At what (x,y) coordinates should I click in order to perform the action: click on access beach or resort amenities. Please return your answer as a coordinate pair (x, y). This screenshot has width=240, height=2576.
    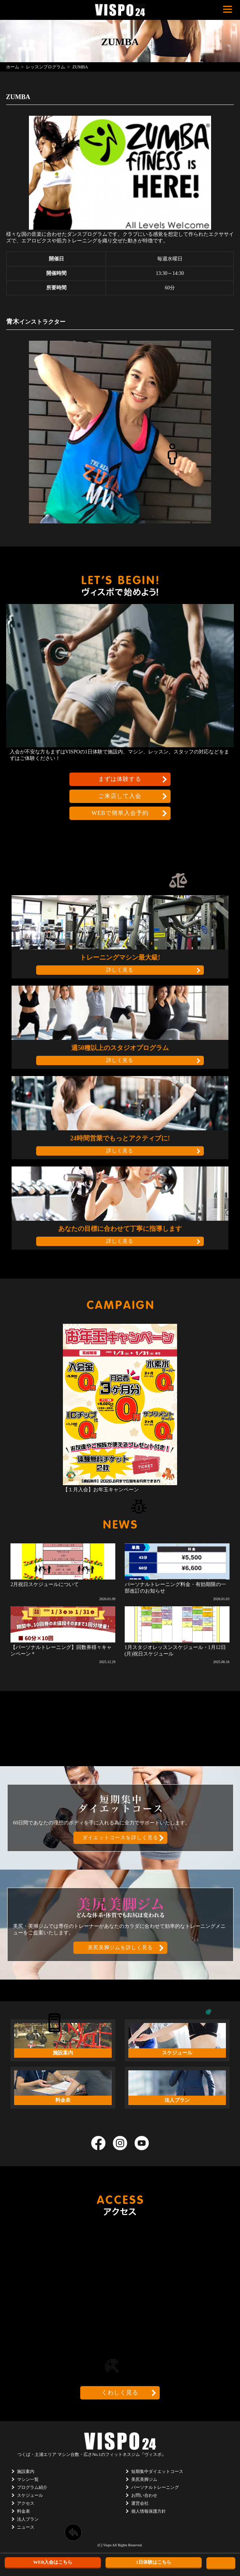
    Looking at the image, I should click on (112, 2366).